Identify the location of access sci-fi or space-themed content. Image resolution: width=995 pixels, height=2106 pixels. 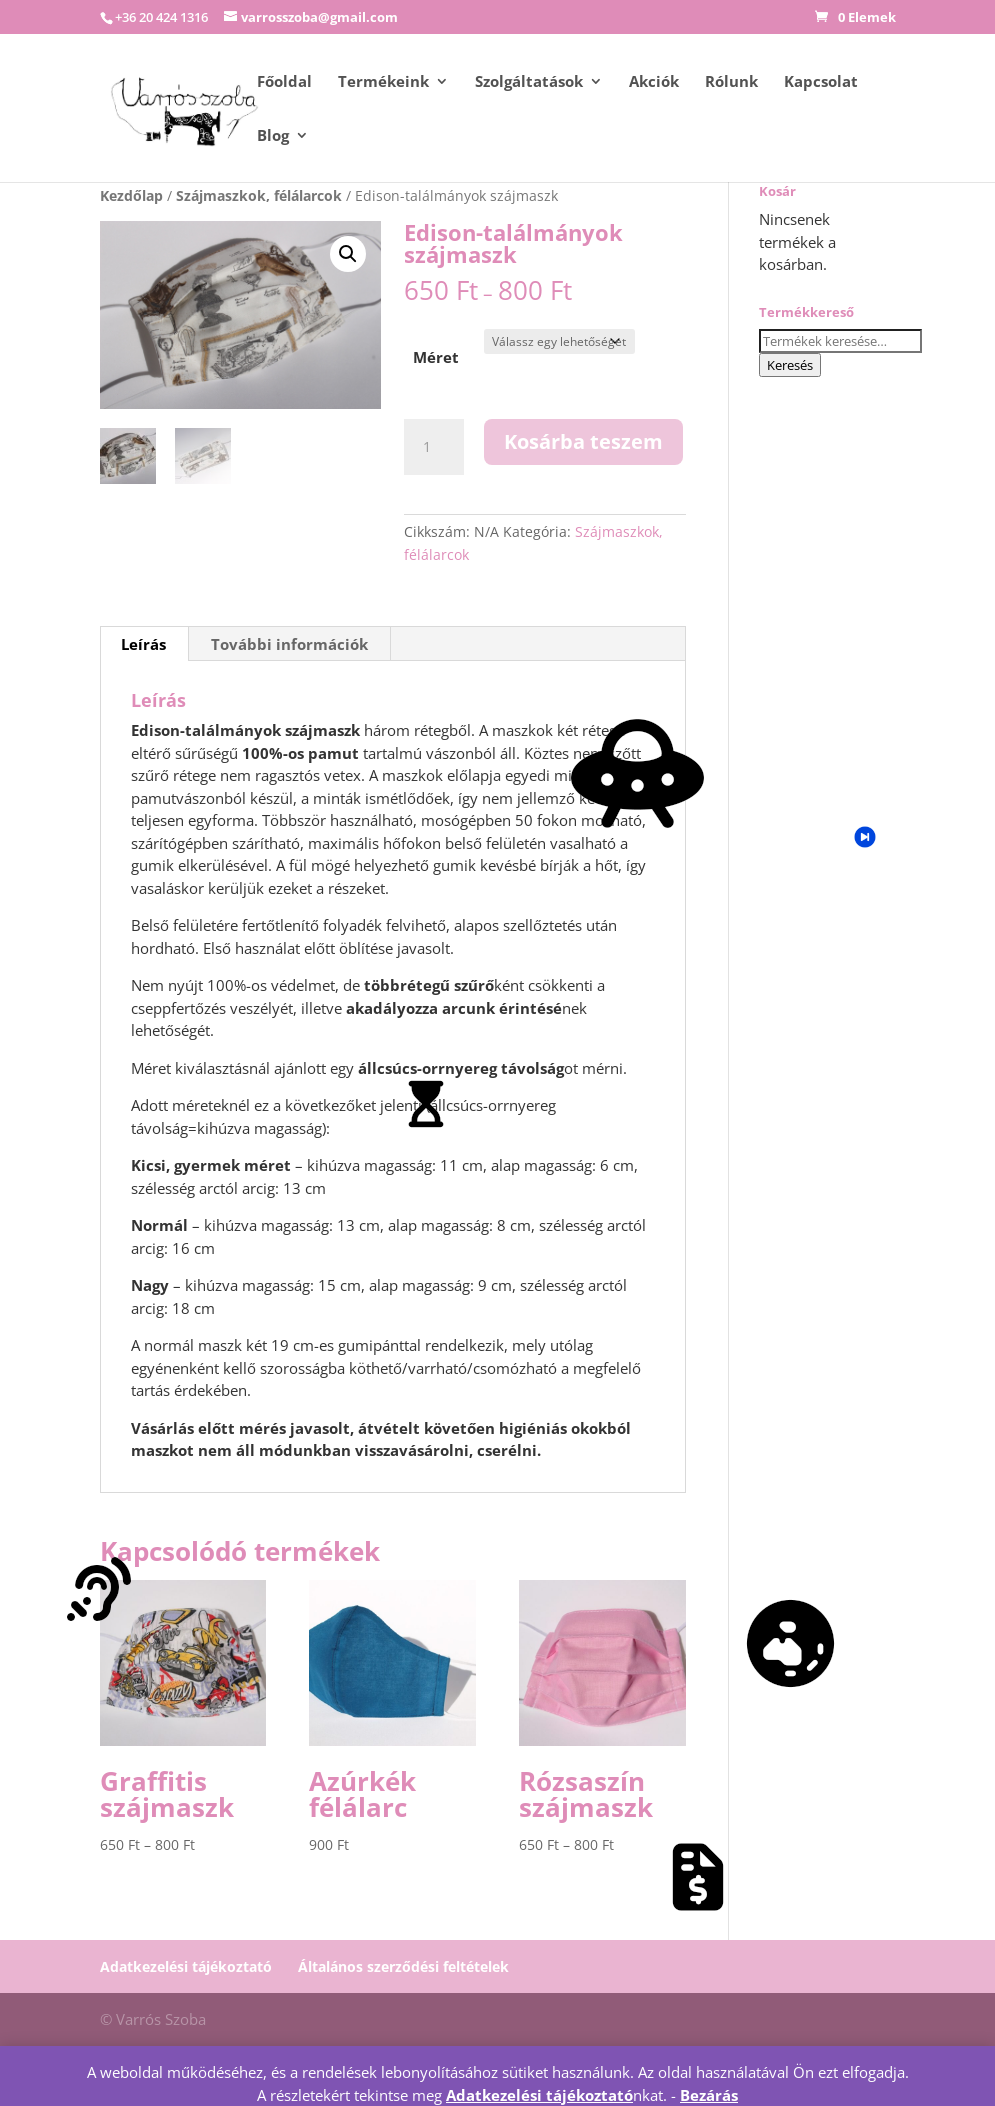
(637, 773).